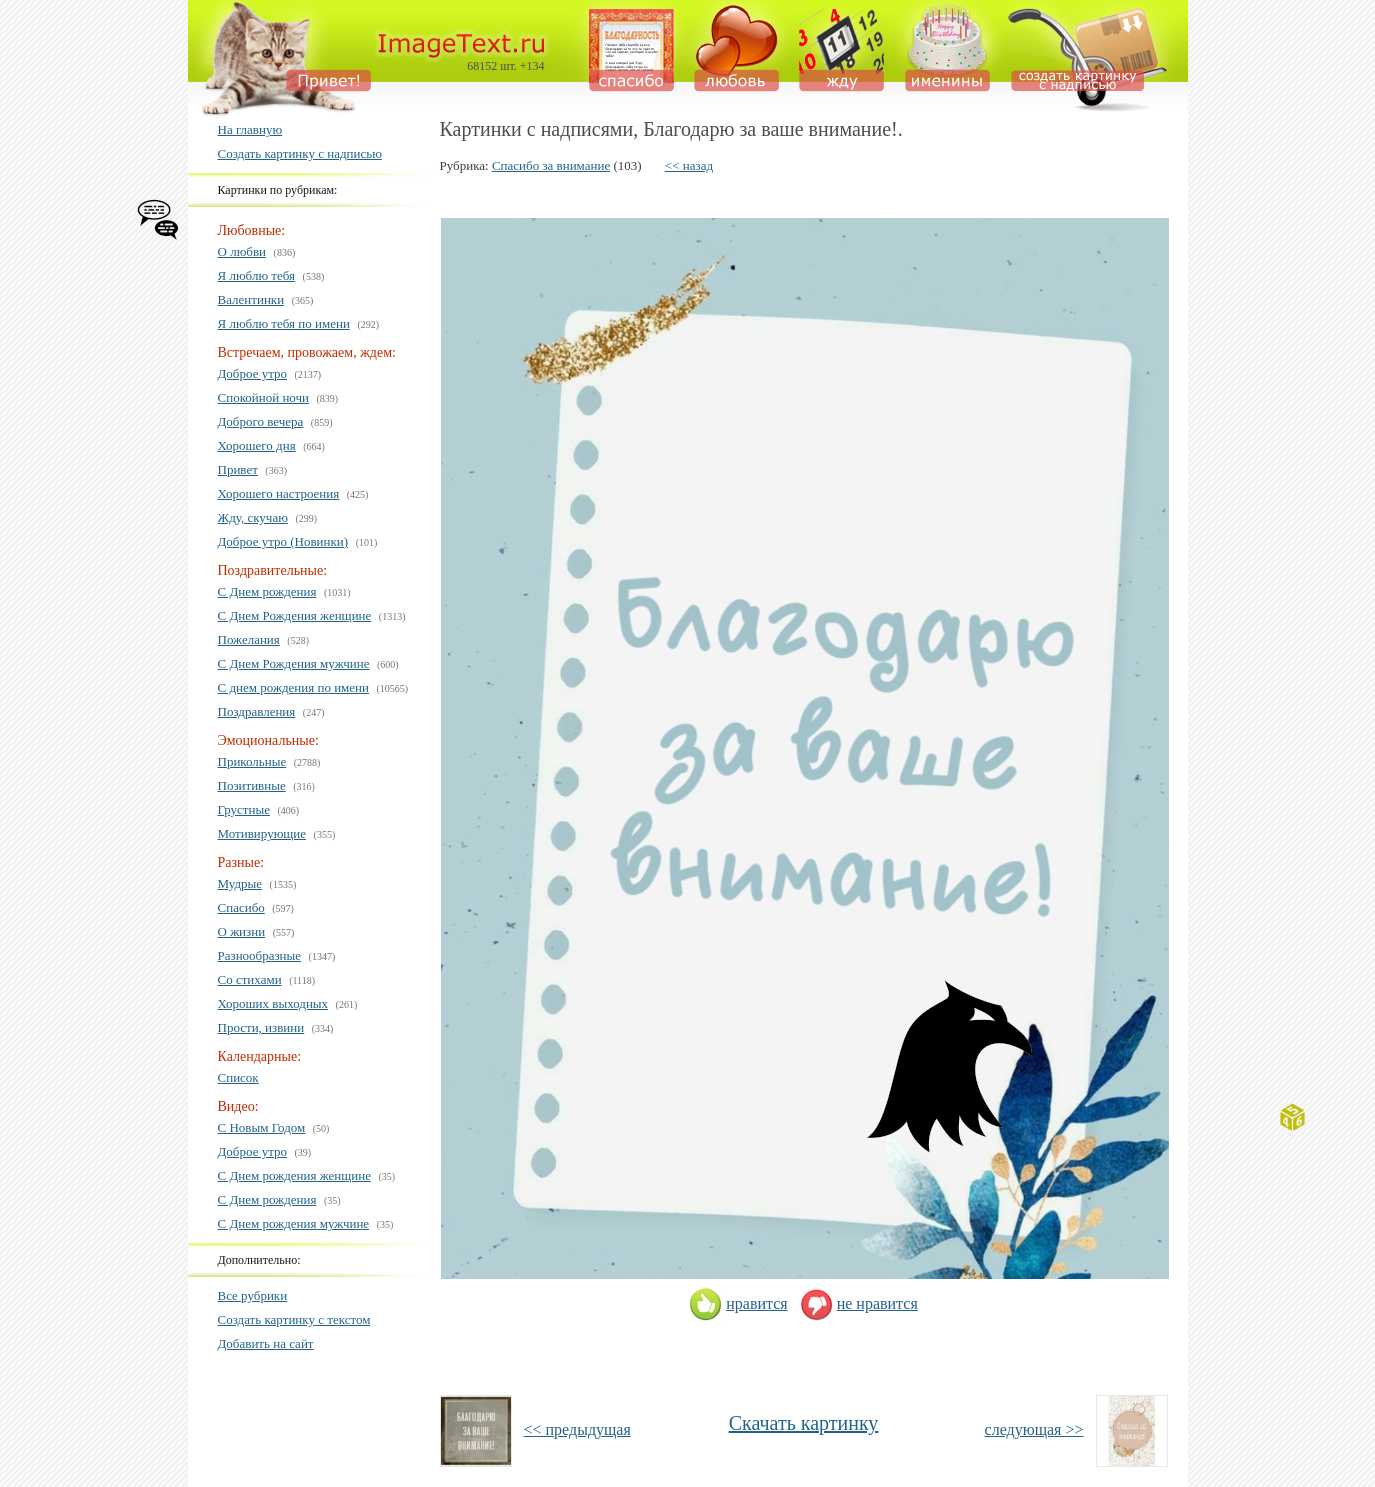 This screenshot has height=1487, width=1375. I want to click on open chat or messaging feature, so click(158, 220).